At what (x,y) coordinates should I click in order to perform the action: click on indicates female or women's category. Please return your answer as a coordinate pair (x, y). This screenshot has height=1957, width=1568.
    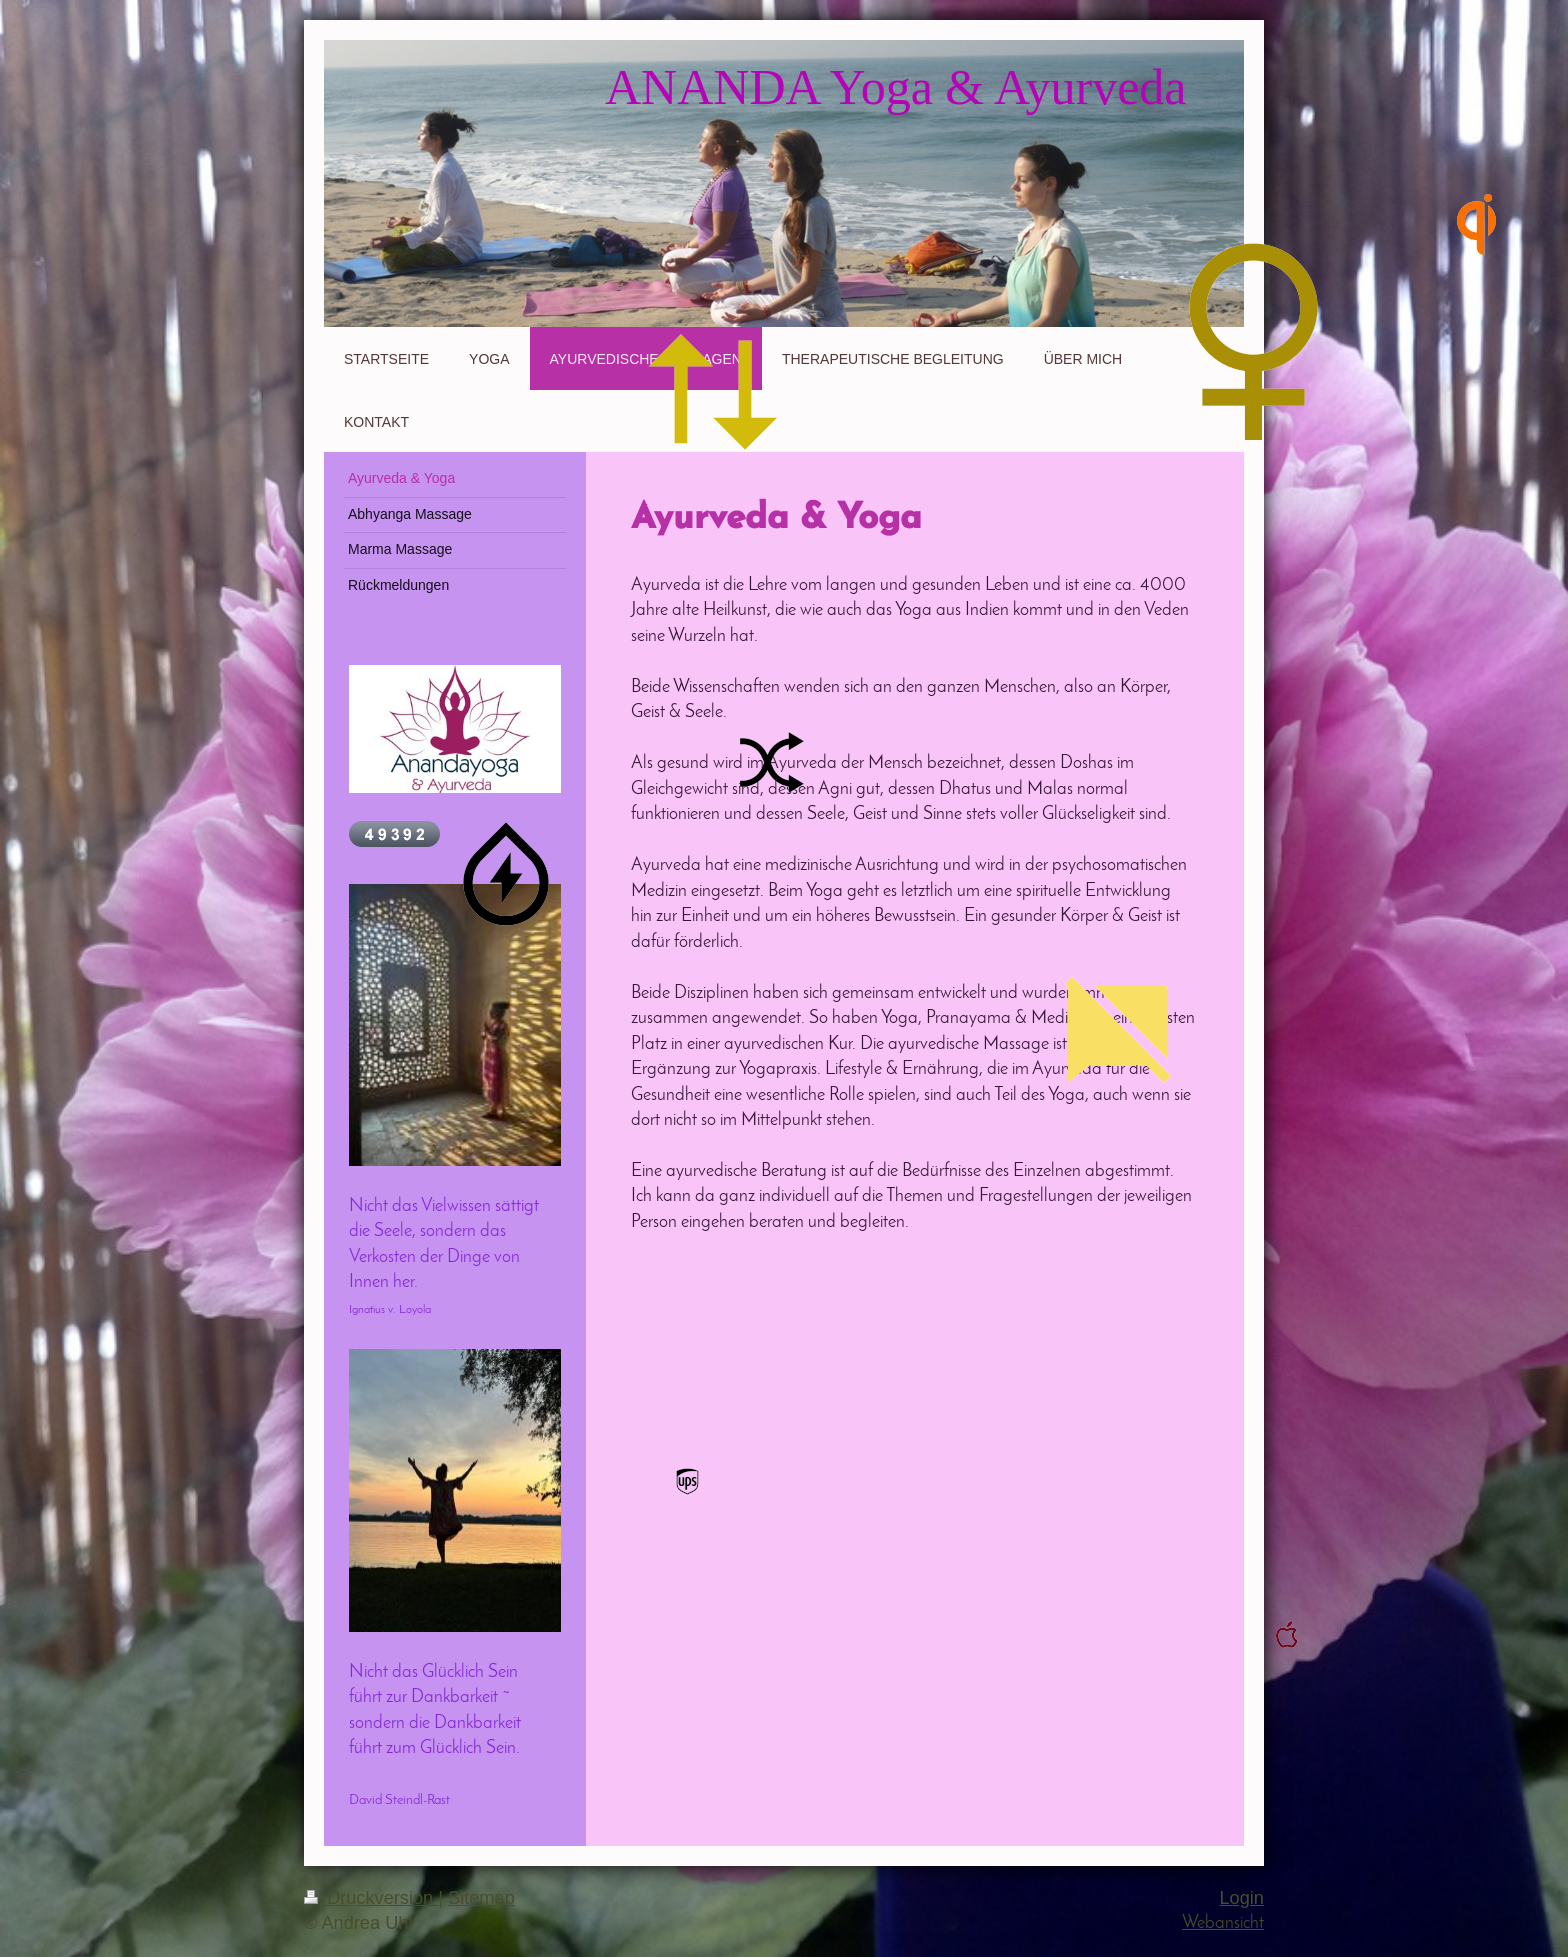
    Looking at the image, I should click on (1253, 337).